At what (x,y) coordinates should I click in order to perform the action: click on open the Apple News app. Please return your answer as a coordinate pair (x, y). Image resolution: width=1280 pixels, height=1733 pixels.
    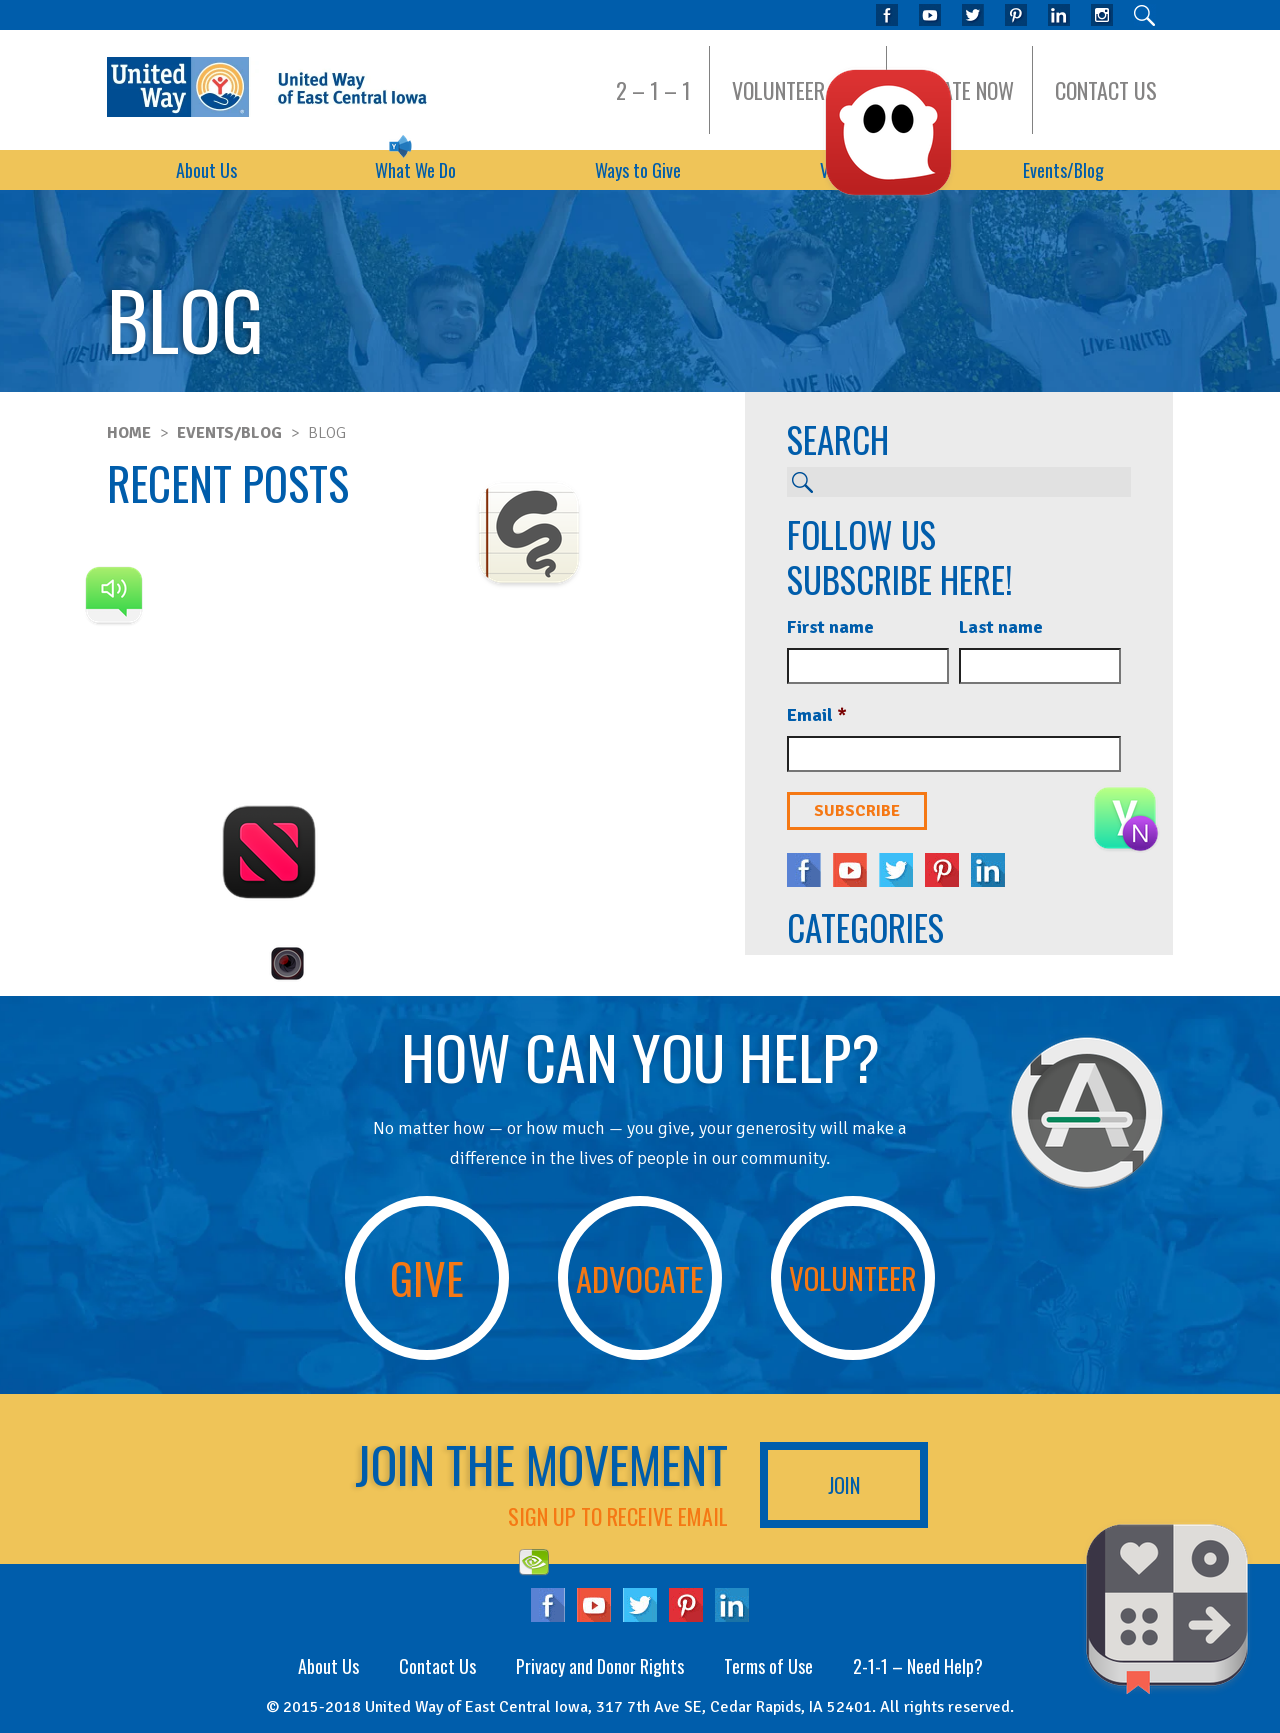
    Looking at the image, I should click on (269, 852).